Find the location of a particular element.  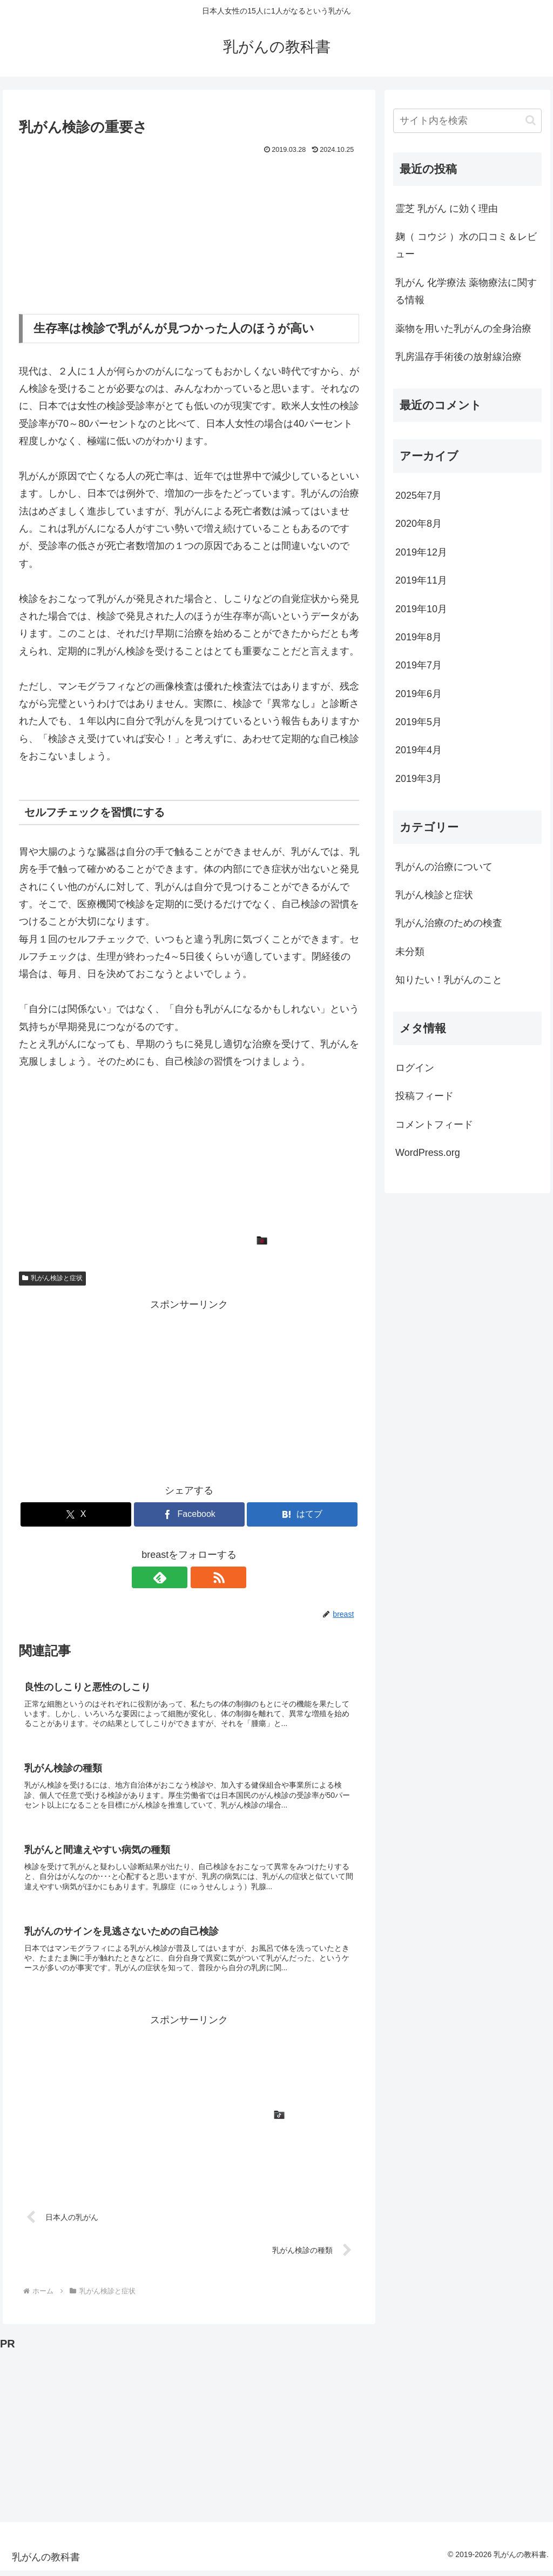

folder containing BenQ ZOWIE gaming peripherals software or drivers is located at coordinates (262, 1241).